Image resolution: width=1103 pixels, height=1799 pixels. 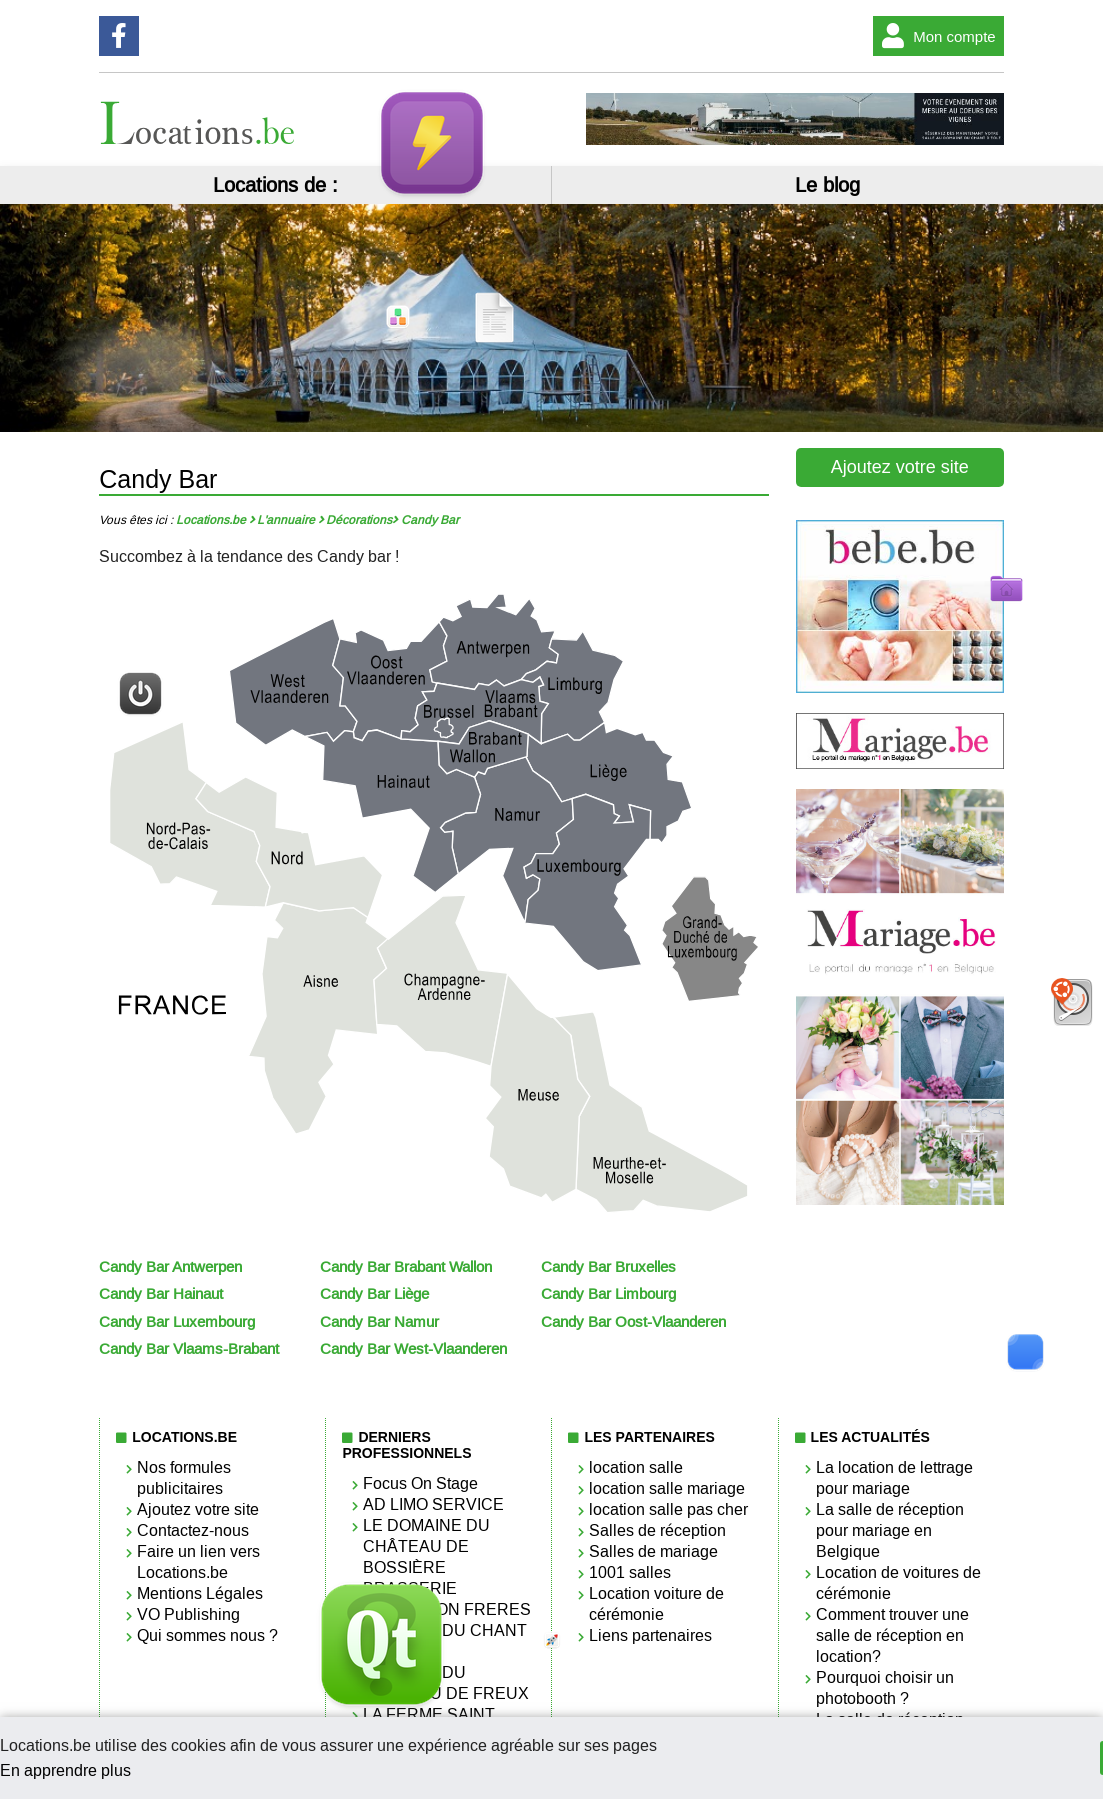 What do you see at coordinates (494, 318) in the screenshot?
I see `a plain text file` at bounding box center [494, 318].